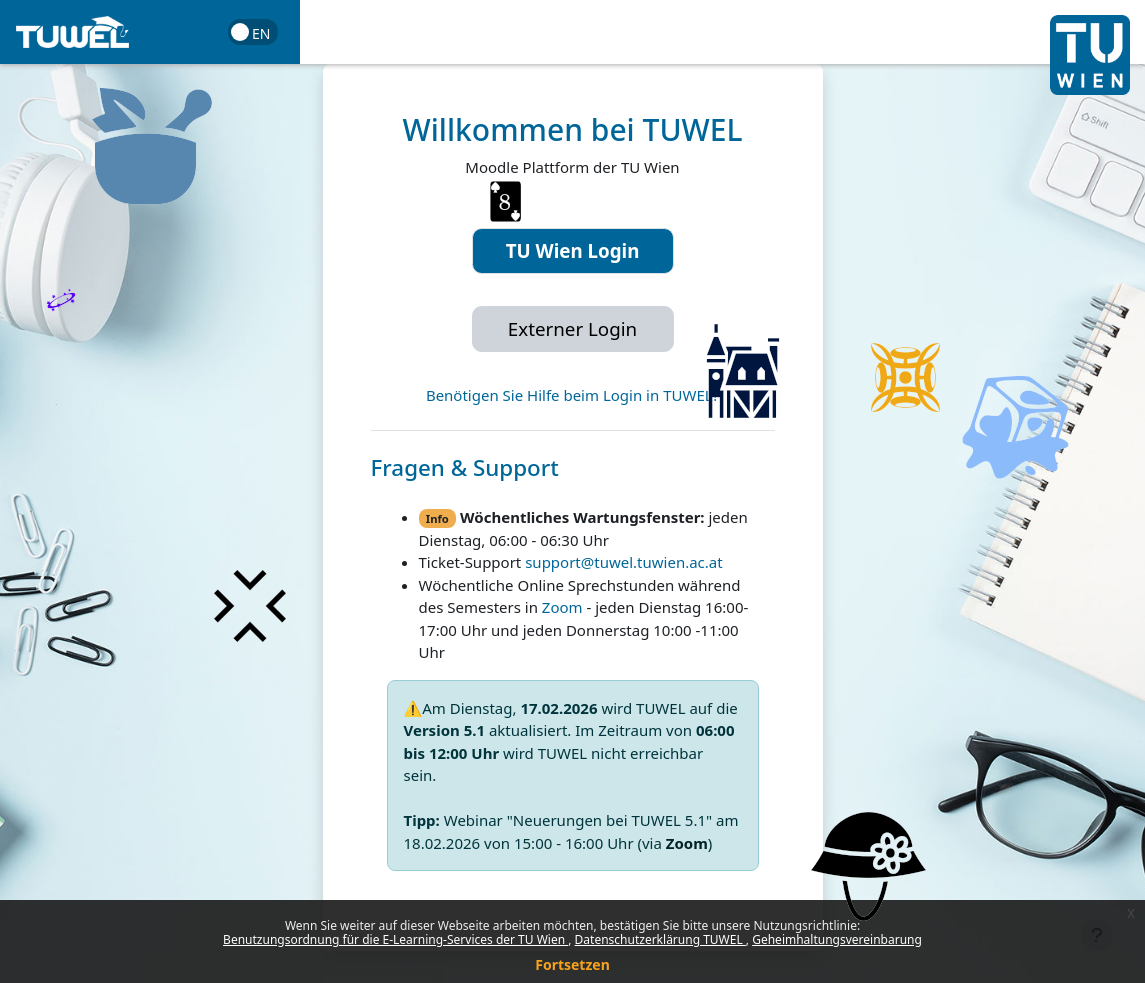  I want to click on indicates a cooling effect or freeze ability wearing off, so click(1015, 425).